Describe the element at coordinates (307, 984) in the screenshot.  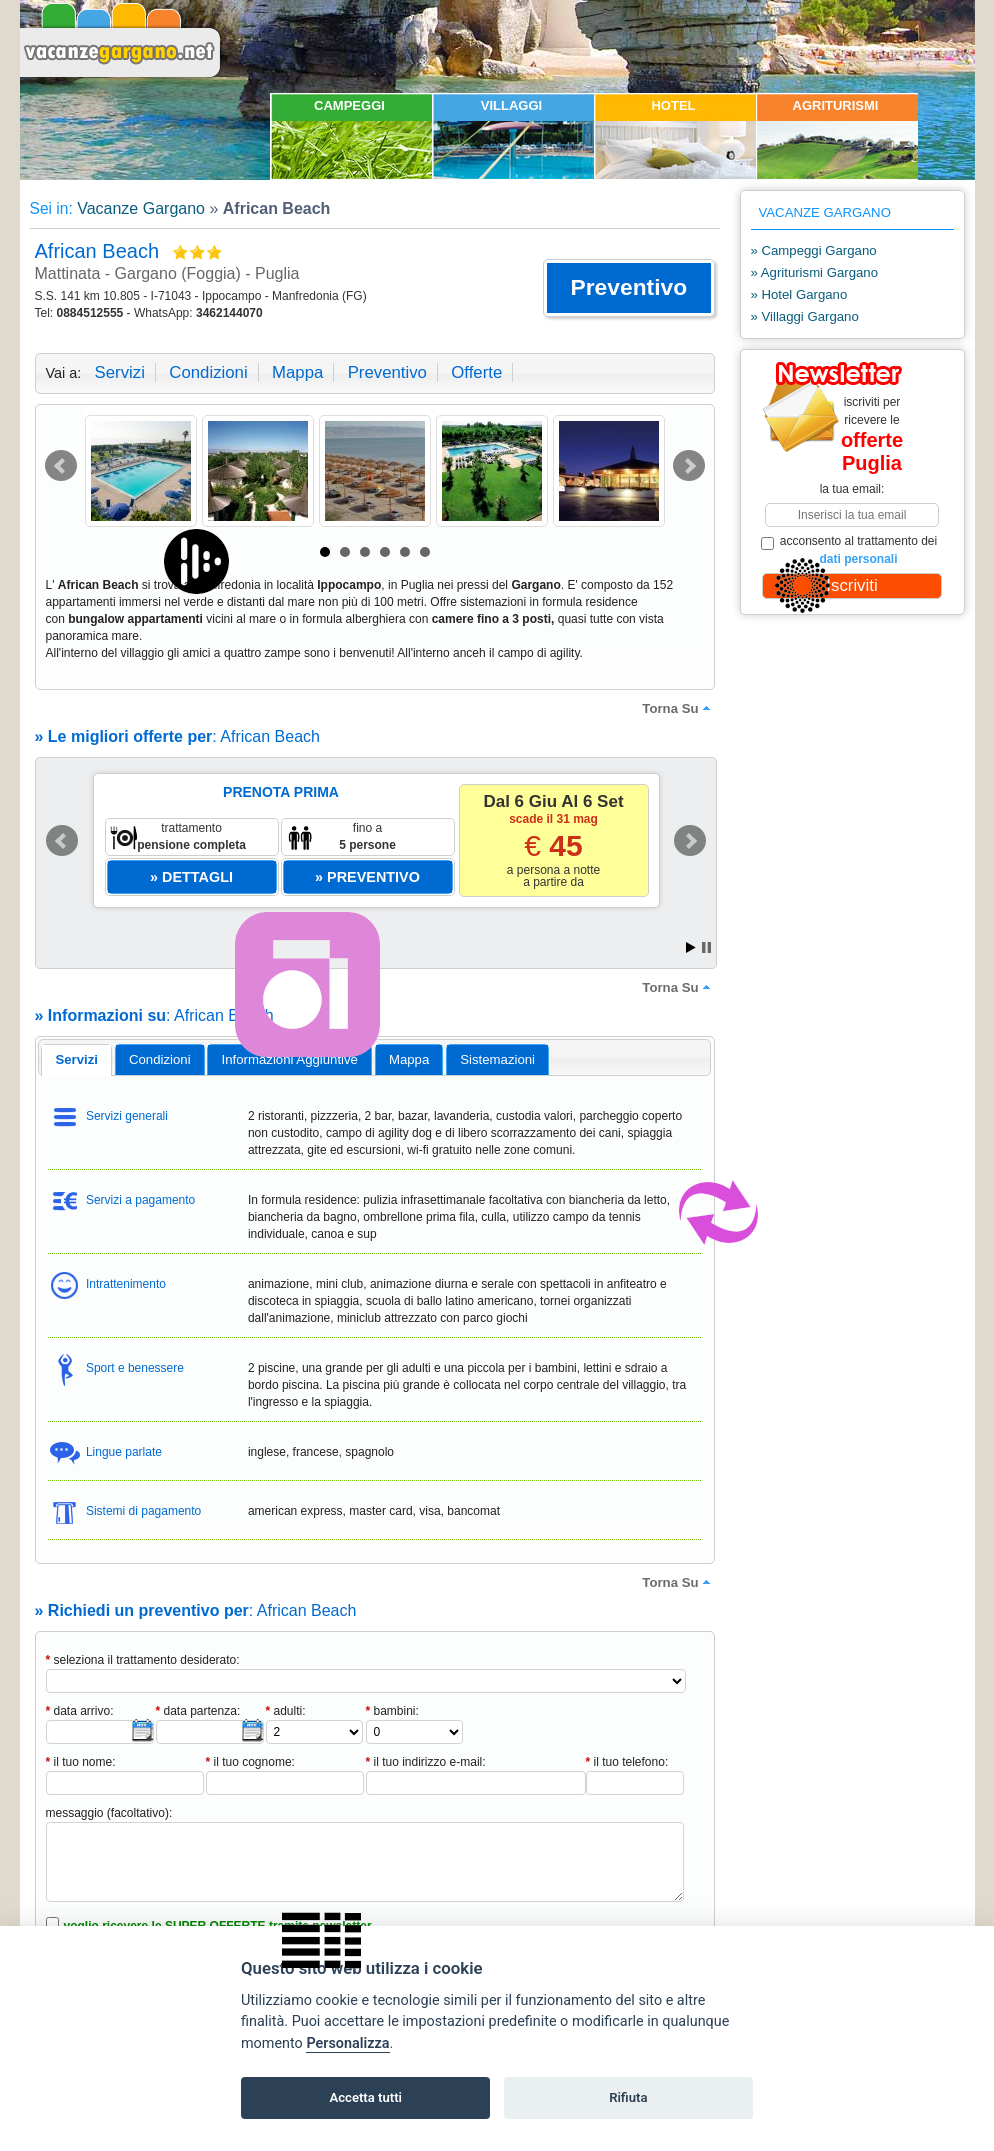
I see `open the Anytype app` at that location.